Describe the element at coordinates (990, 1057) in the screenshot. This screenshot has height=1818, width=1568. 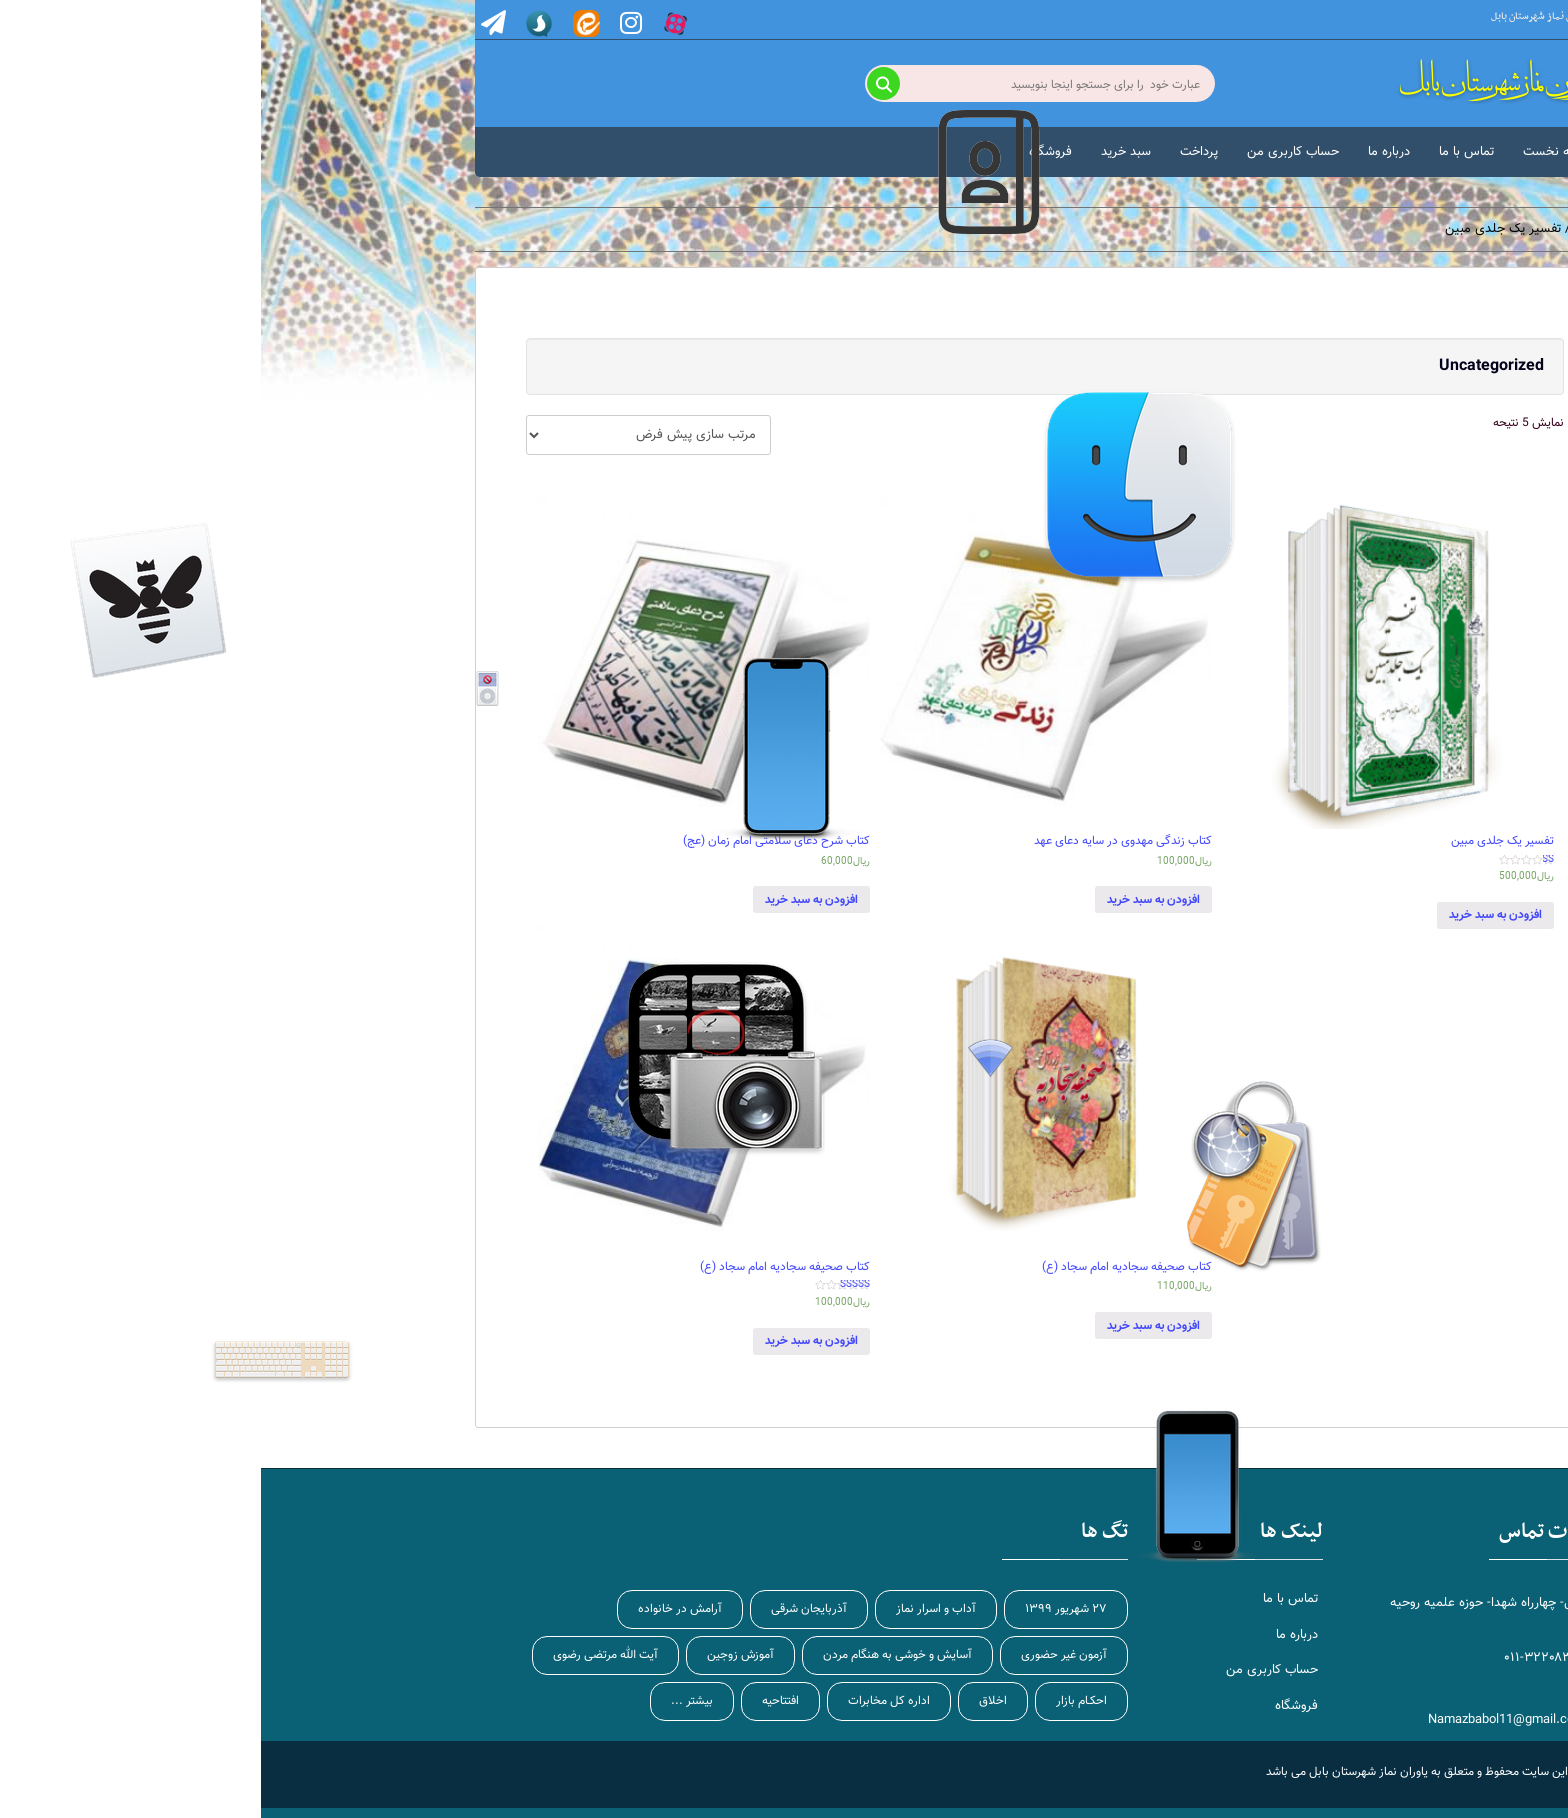
I see `indicates wireless network connection status` at that location.